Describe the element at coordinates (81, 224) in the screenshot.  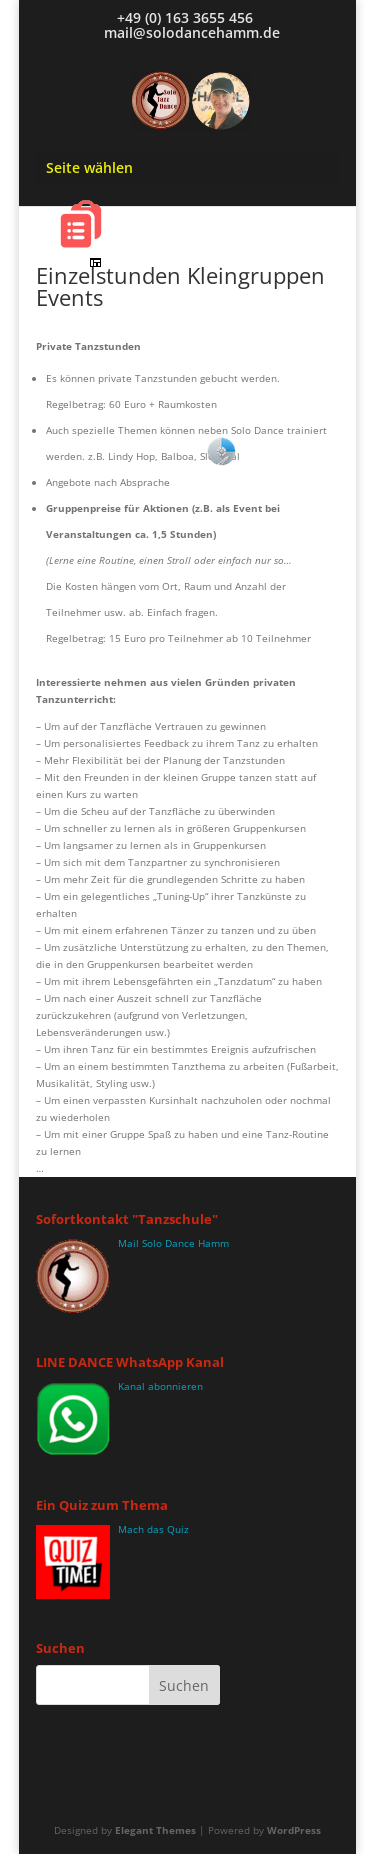
I see `view clipboard with list items` at that location.